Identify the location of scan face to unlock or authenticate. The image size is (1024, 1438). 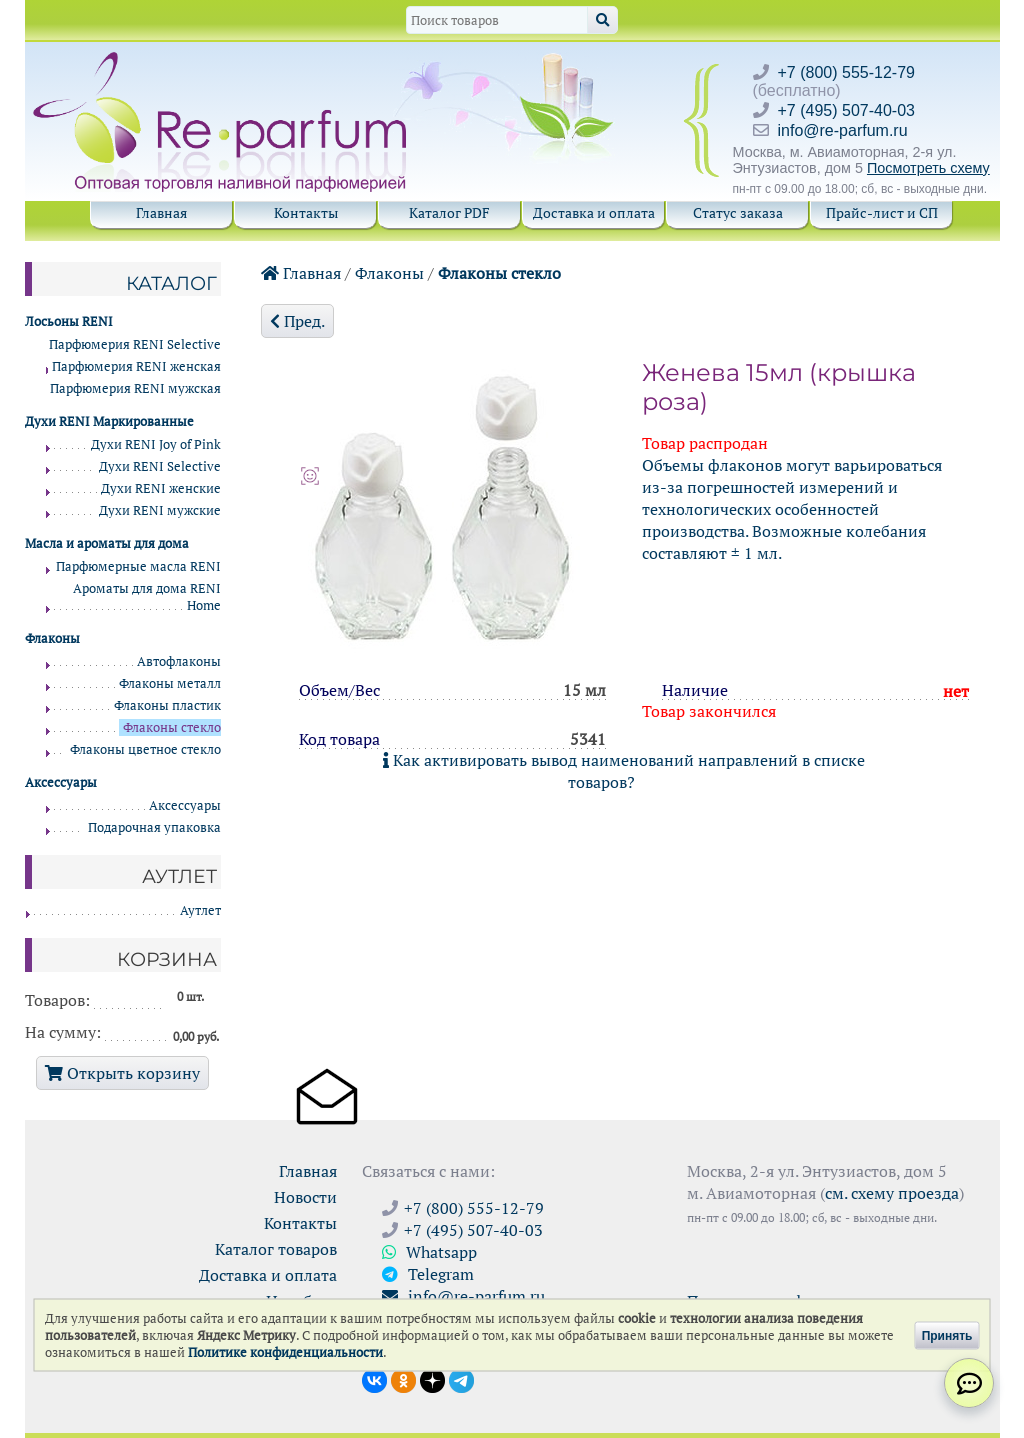
(310, 476).